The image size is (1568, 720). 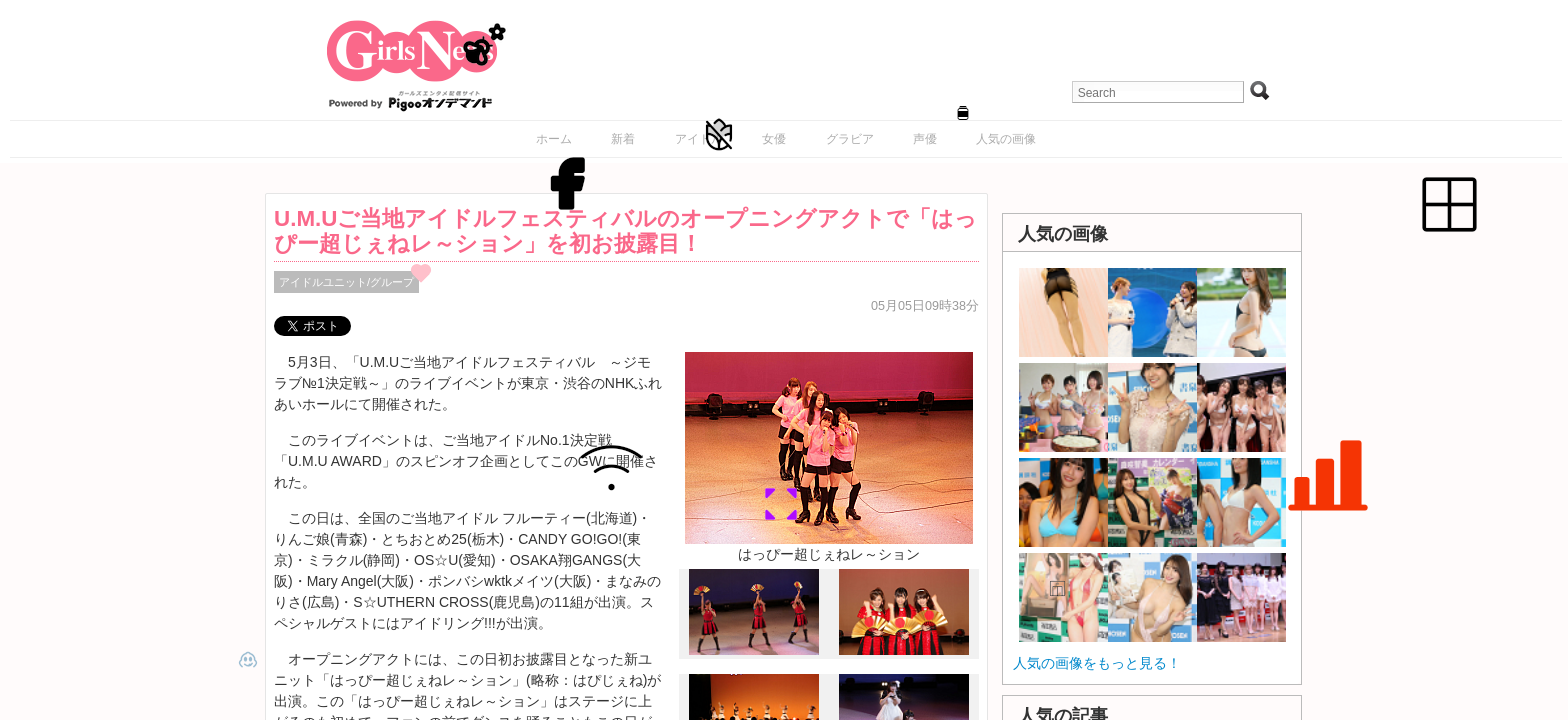 What do you see at coordinates (963, 113) in the screenshot?
I see `view product or ingredient details` at bounding box center [963, 113].